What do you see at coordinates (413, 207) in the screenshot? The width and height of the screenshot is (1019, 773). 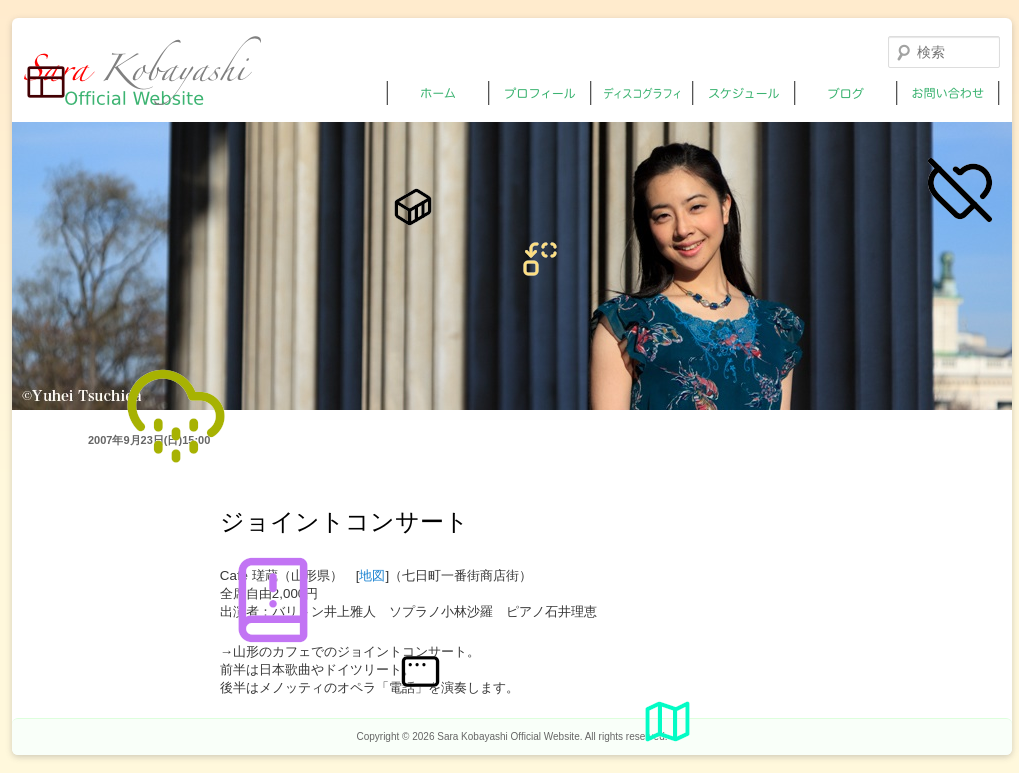 I see `view container or package contents` at bounding box center [413, 207].